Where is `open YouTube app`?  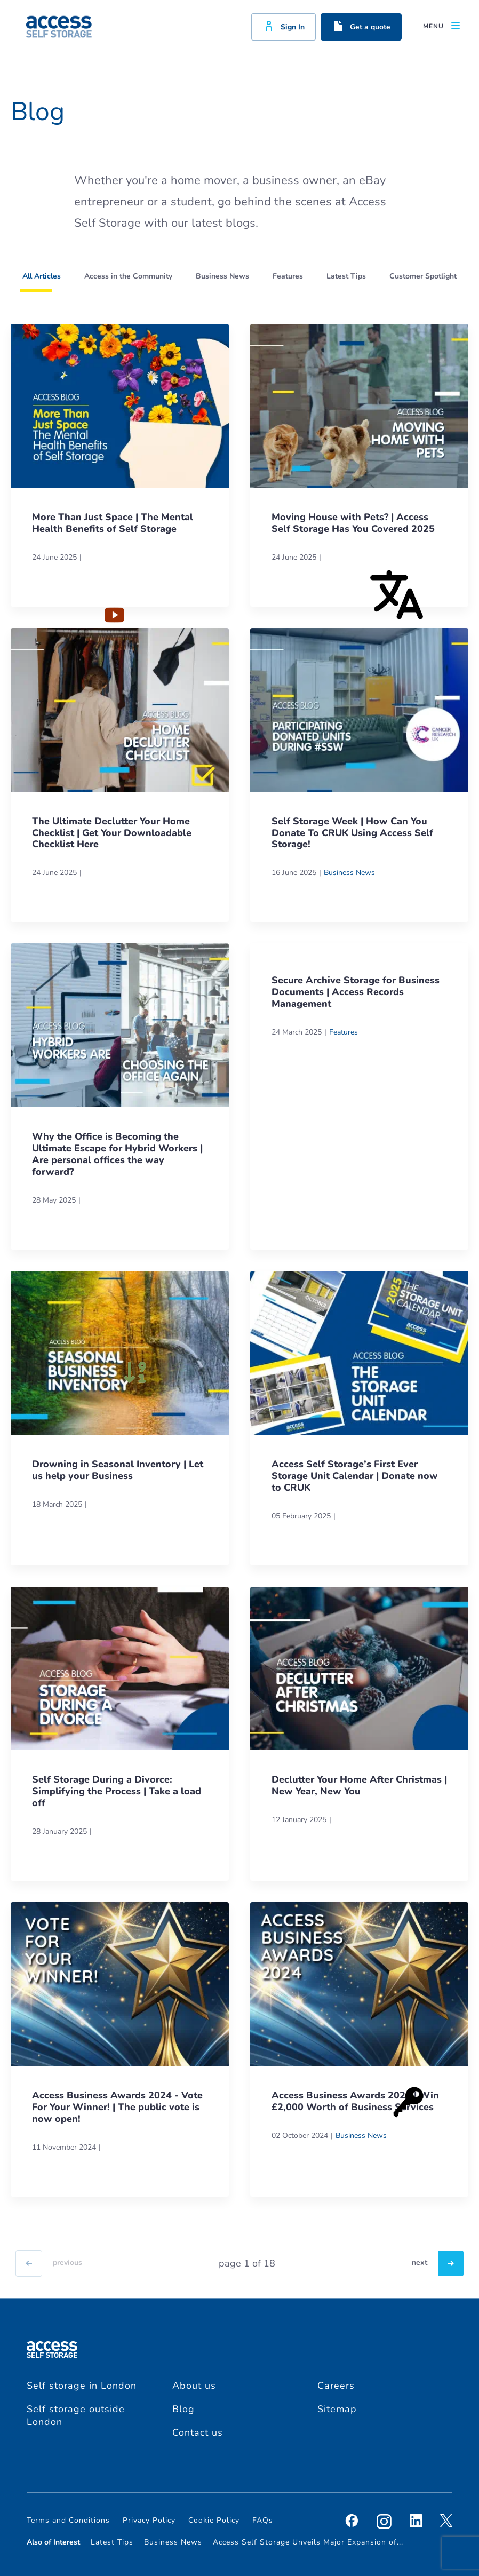 open YouTube app is located at coordinates (114, 615).